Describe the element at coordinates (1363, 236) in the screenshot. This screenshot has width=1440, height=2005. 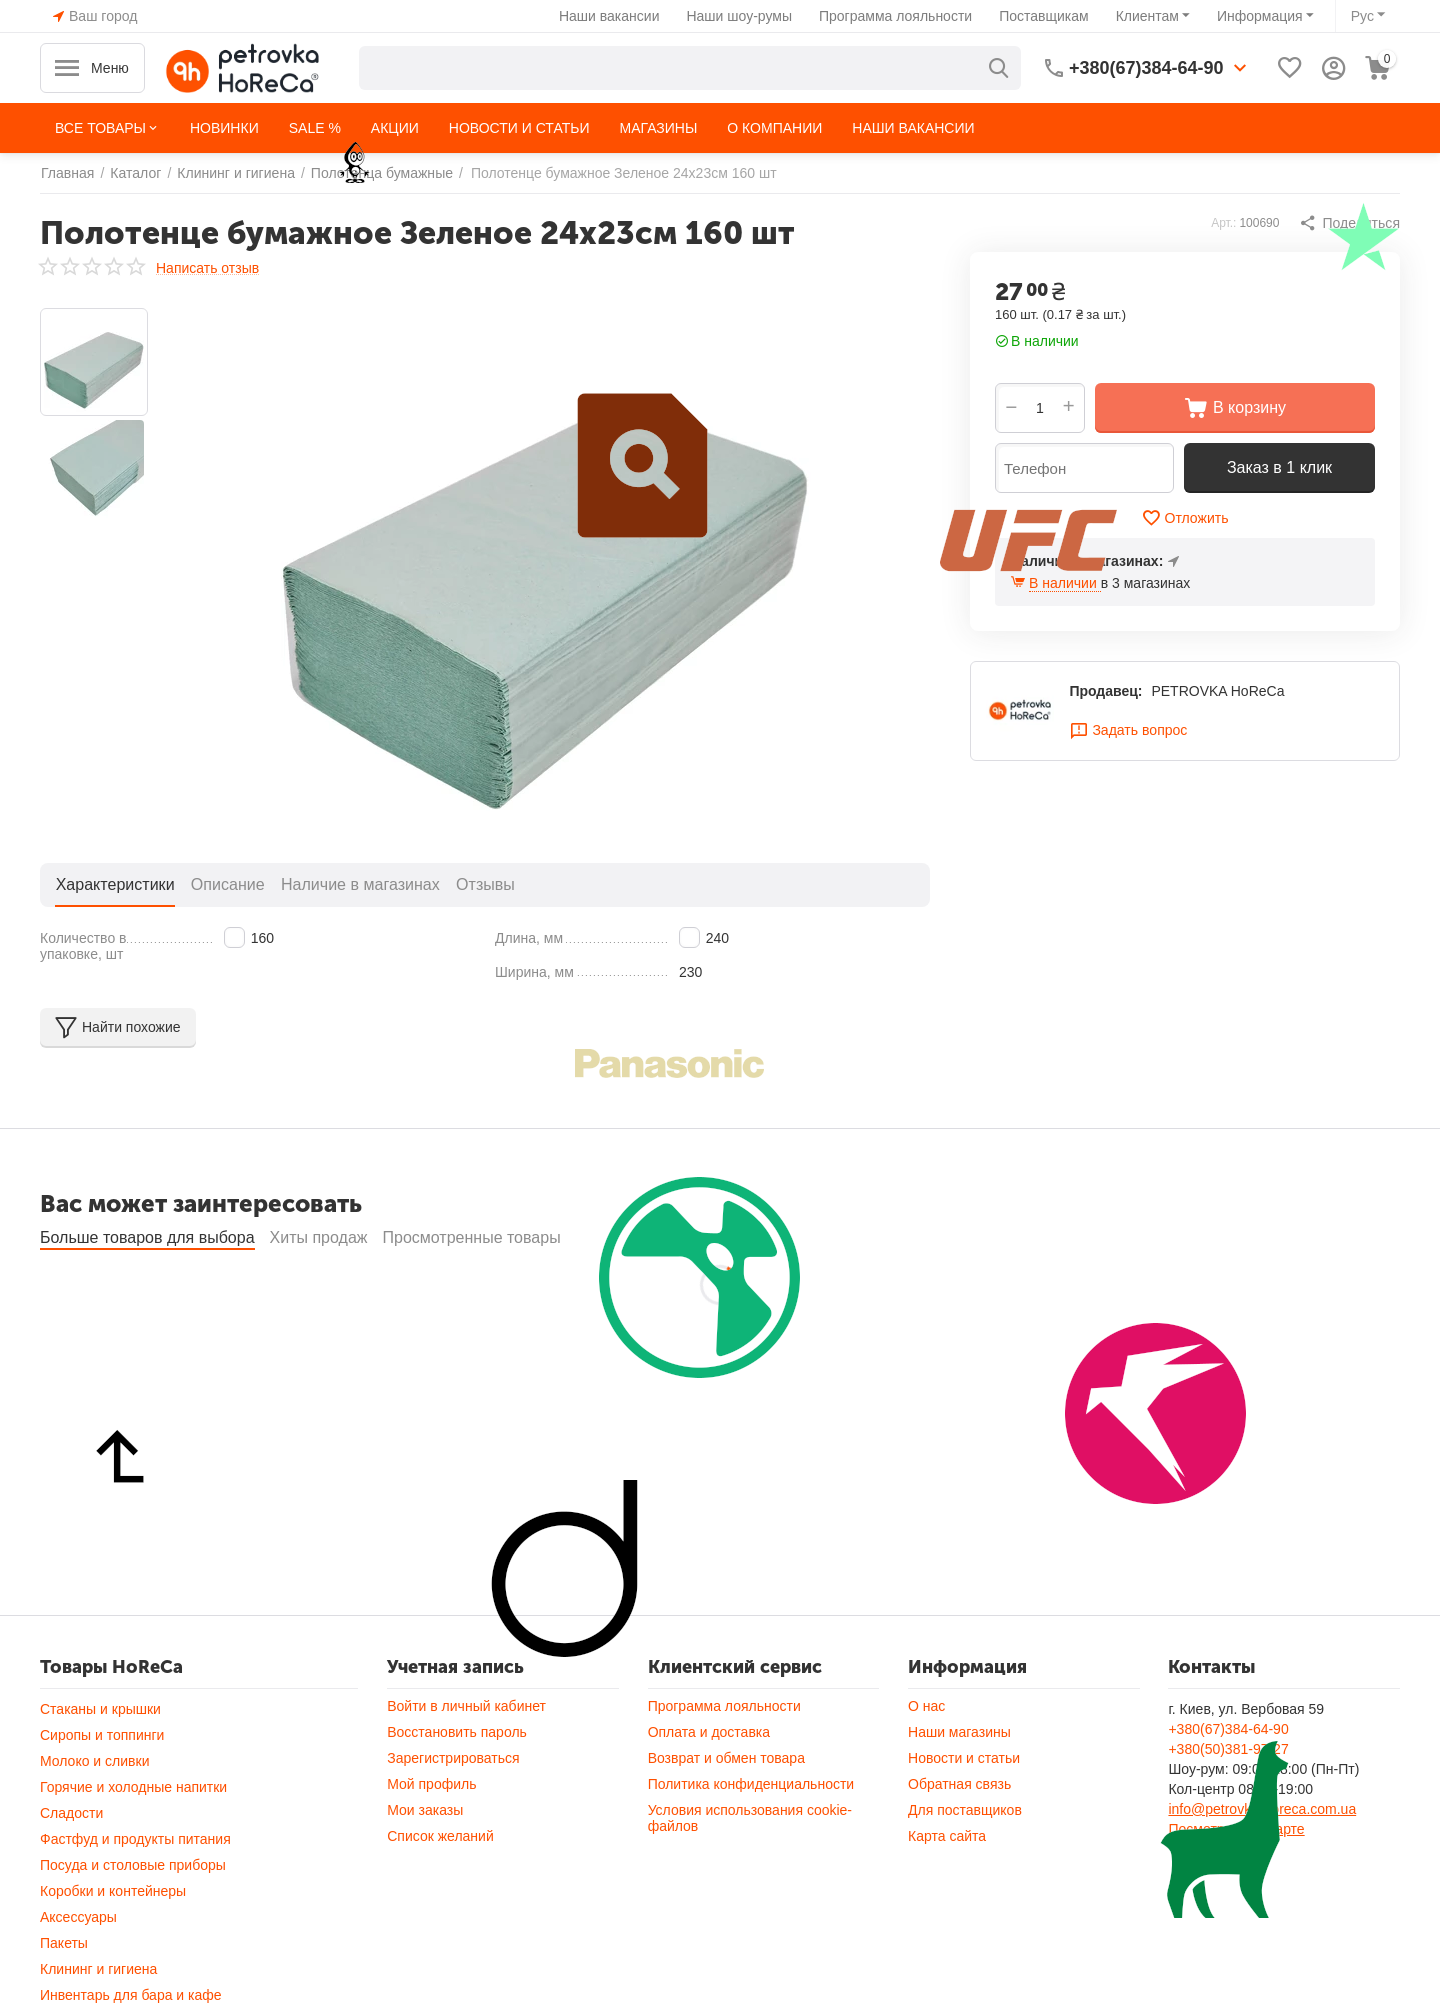
I see `view trustpilot reviews` at that location.